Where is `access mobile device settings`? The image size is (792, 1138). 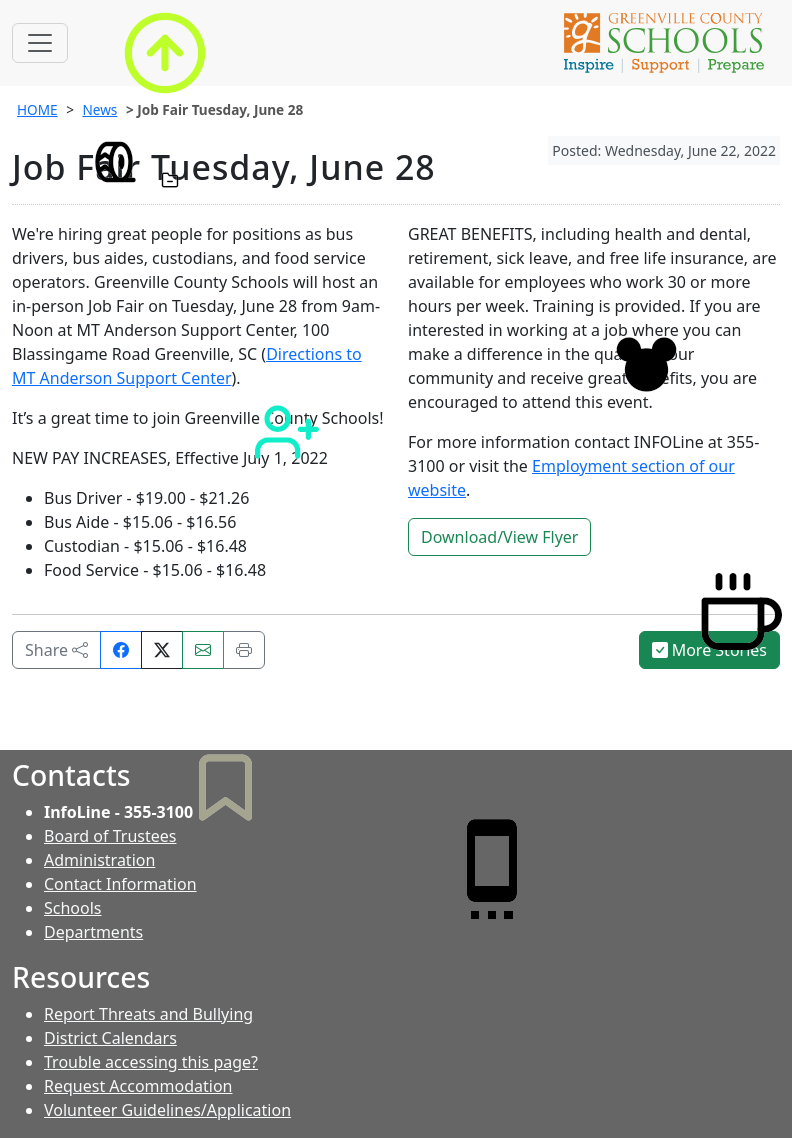
access mobile device settings is located at coordinates (492, 869).